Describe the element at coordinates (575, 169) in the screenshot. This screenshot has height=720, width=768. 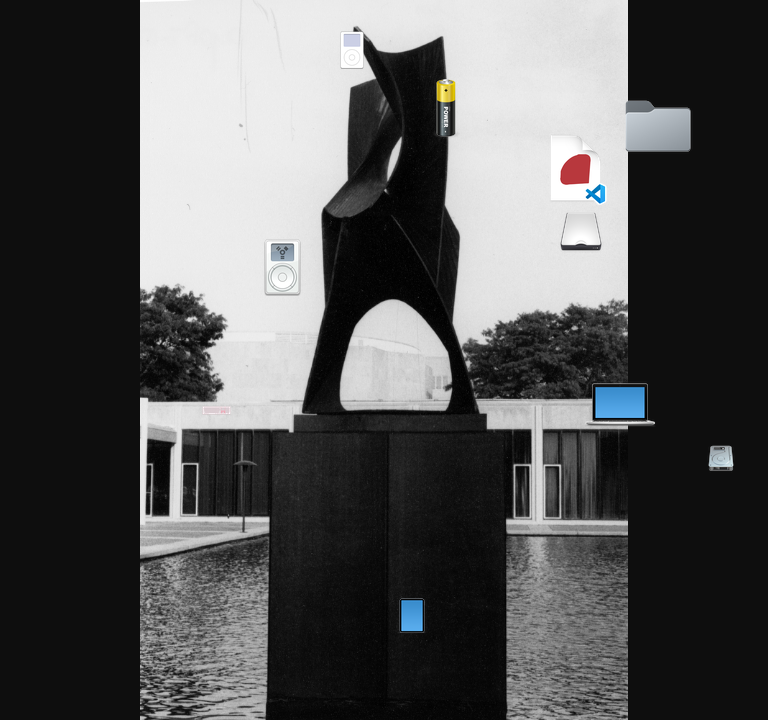
I see `open a ruby file in visual studio code` at that location.